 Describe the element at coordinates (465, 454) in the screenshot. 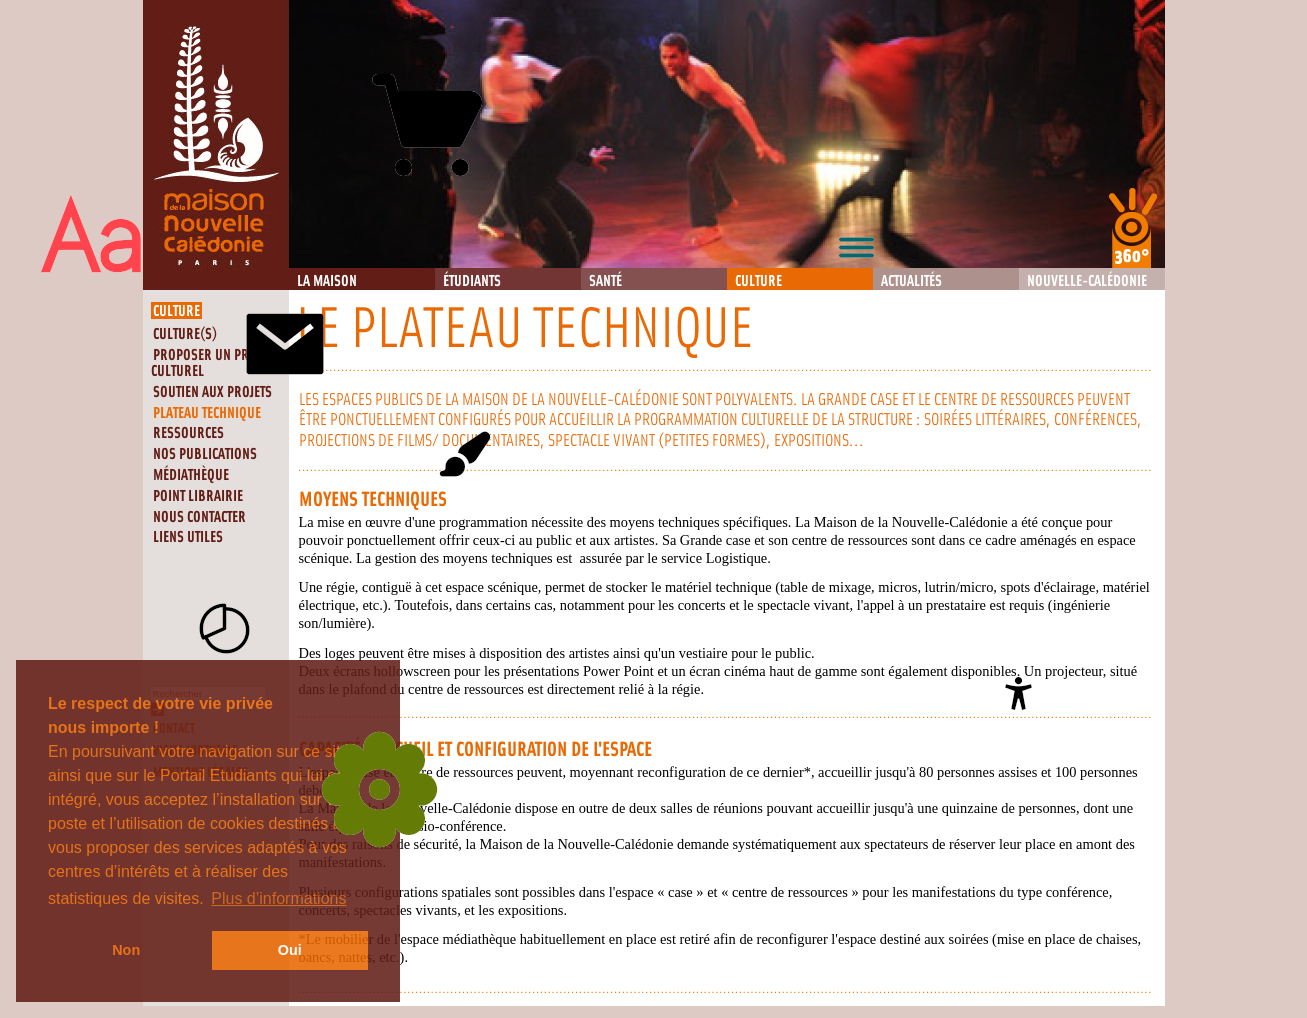

I see `access drawing or painting tools` at that location.